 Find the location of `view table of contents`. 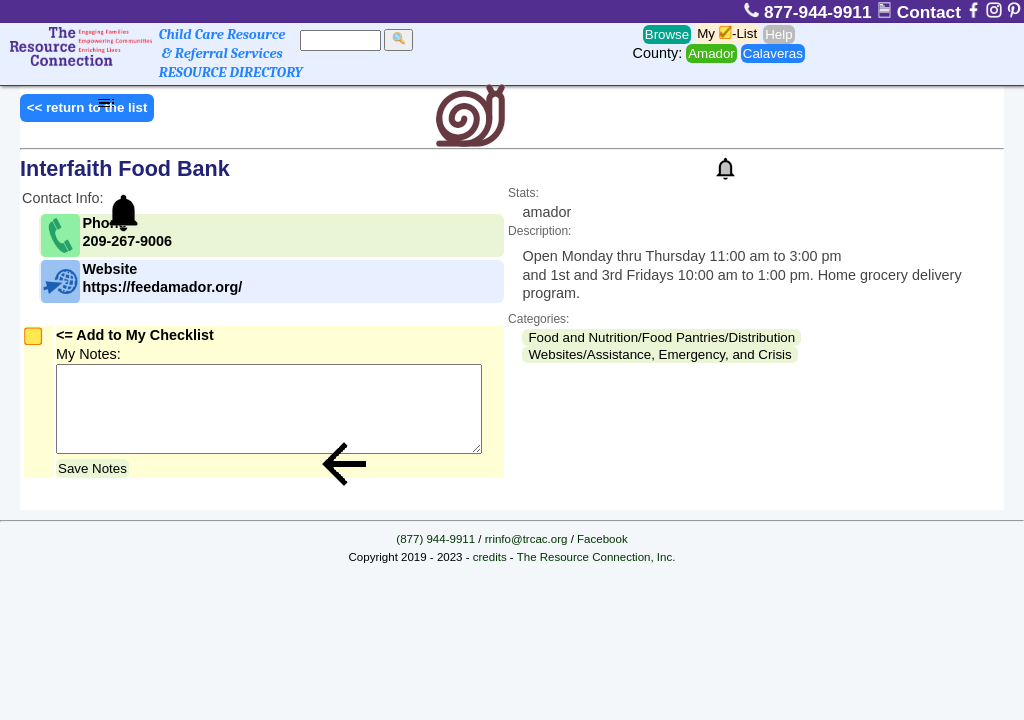

view table of contents is located at coordinates (106, 103).